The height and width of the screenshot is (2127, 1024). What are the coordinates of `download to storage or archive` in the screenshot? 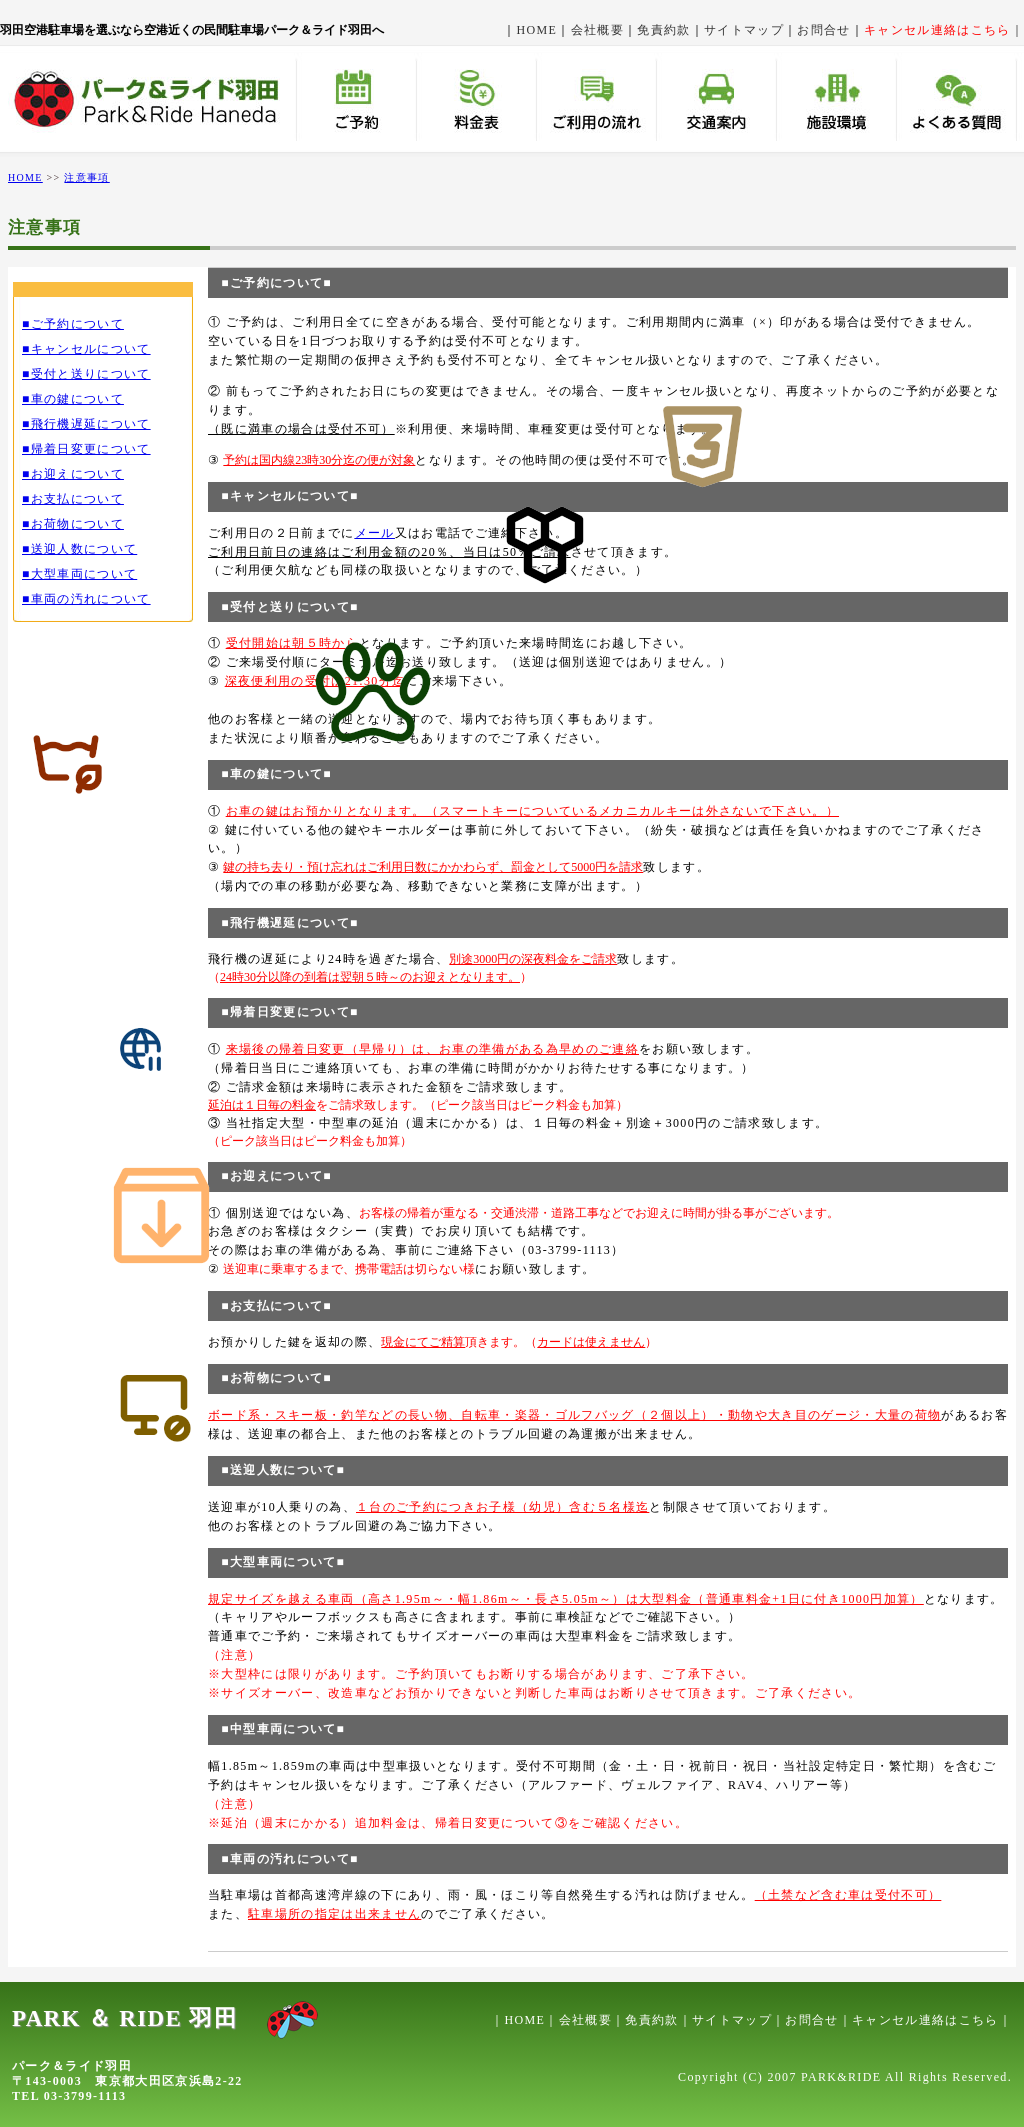 It's located at (161, 1215).